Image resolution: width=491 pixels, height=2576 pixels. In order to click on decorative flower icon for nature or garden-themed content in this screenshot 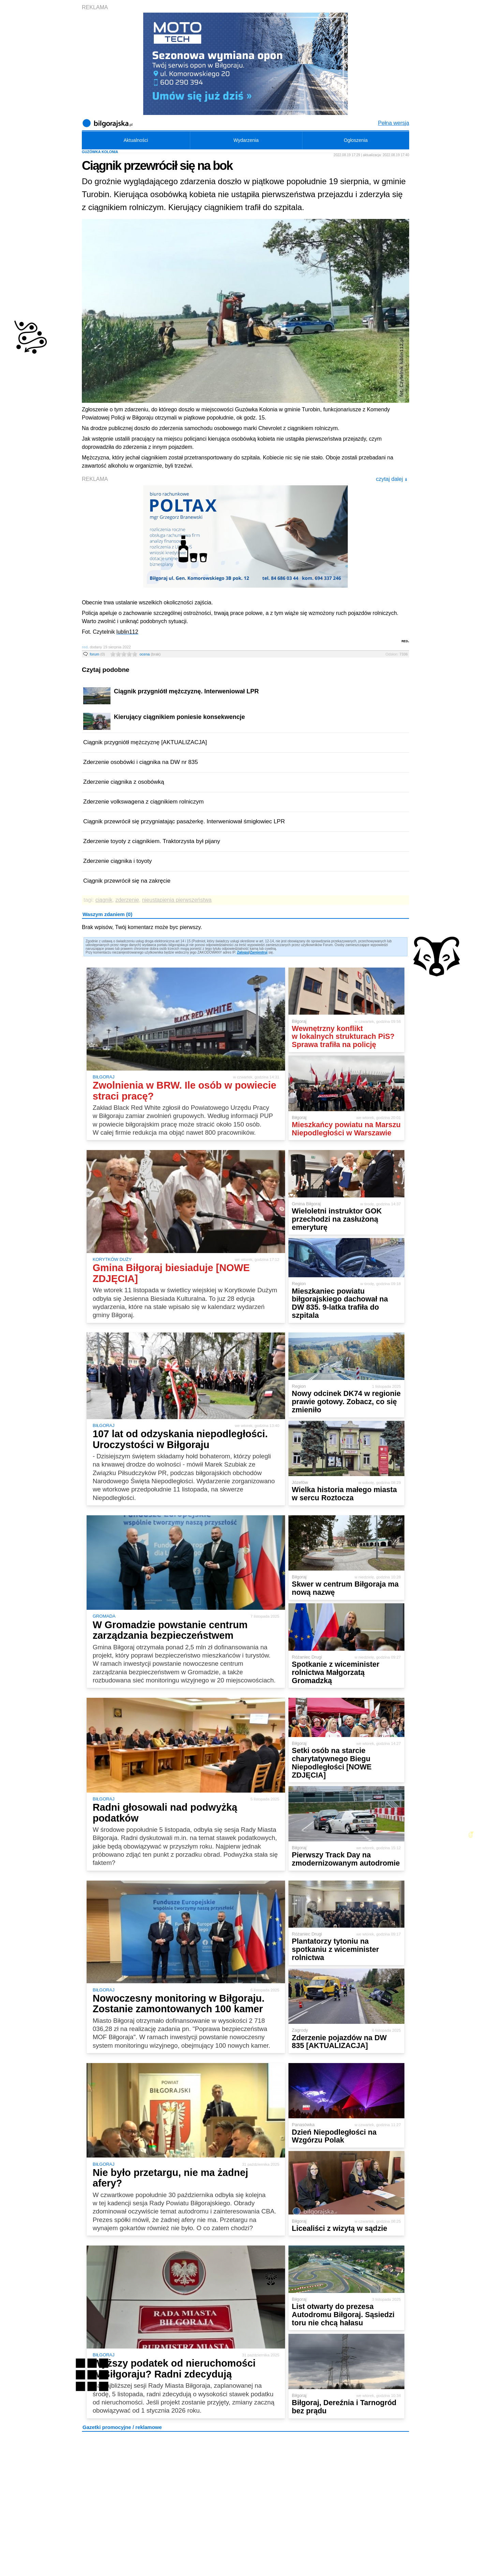, I will do `click(271, 2278)`.